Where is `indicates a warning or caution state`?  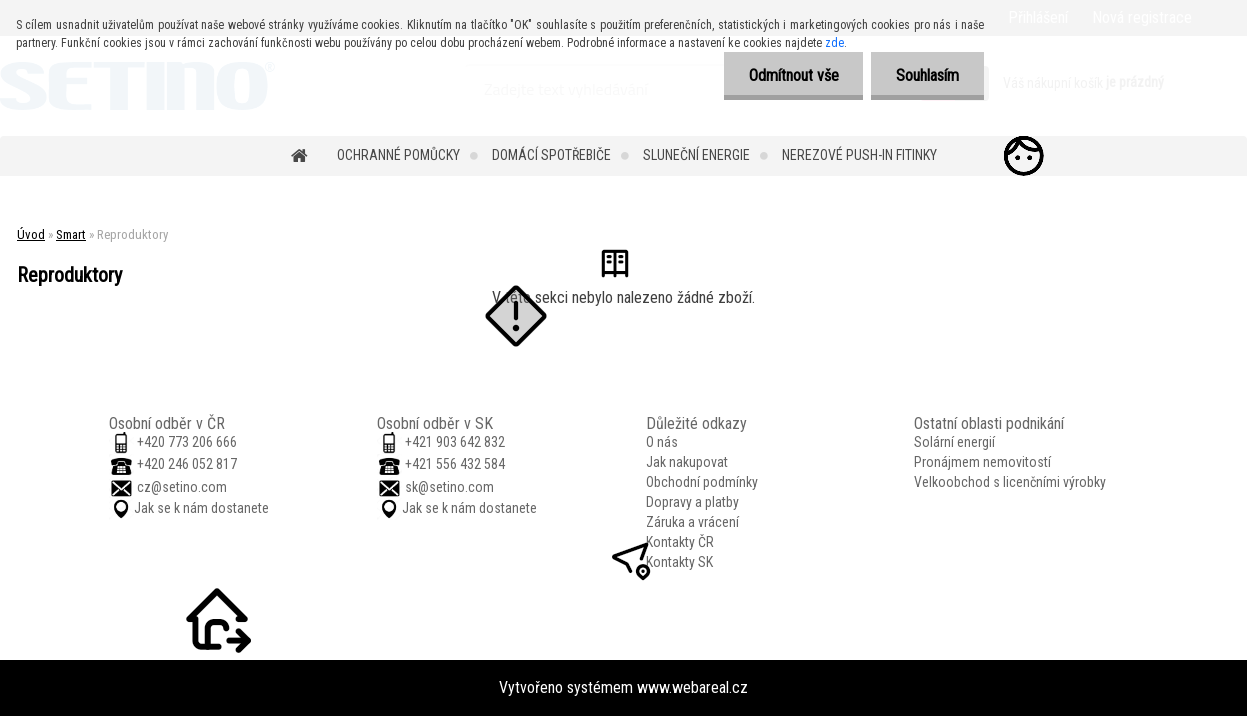
indicates a warning or caution state is located at coordinates (516, 316).